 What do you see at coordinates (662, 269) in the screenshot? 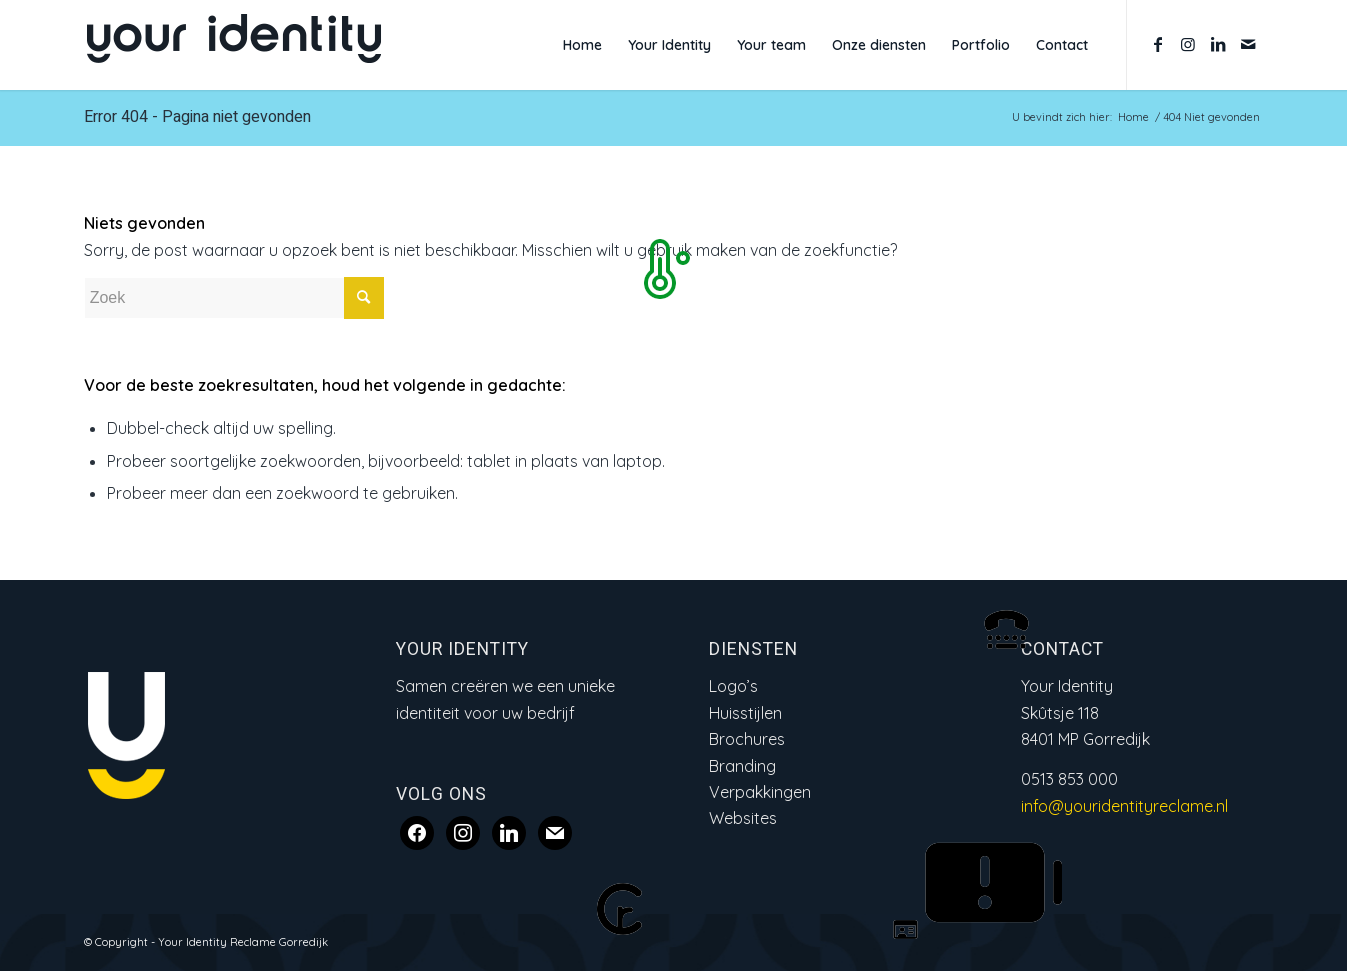
I see `view current temperature reading` at bounding box center [662, 269].